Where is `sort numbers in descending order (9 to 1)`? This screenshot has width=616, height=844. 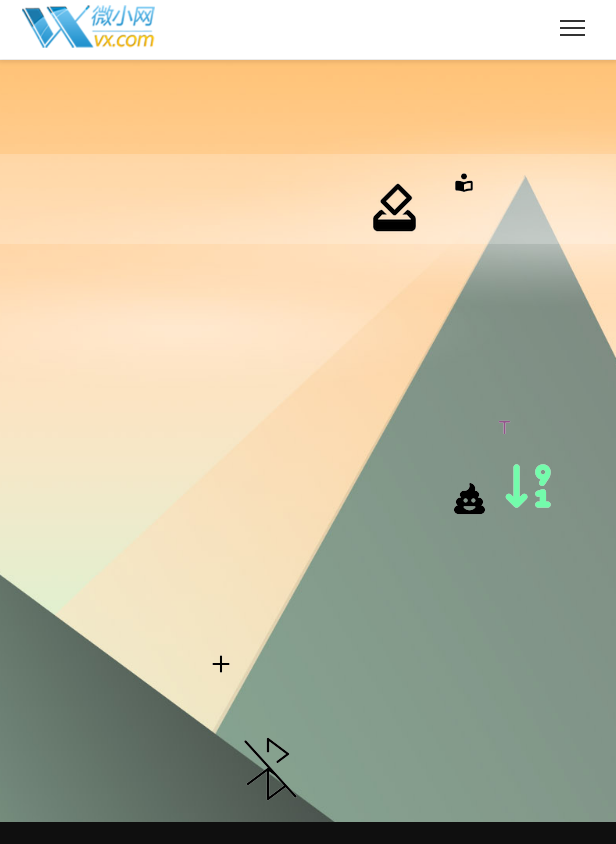 sort numbers in descending order (9 to 1) is located at coordinates (529, 486).